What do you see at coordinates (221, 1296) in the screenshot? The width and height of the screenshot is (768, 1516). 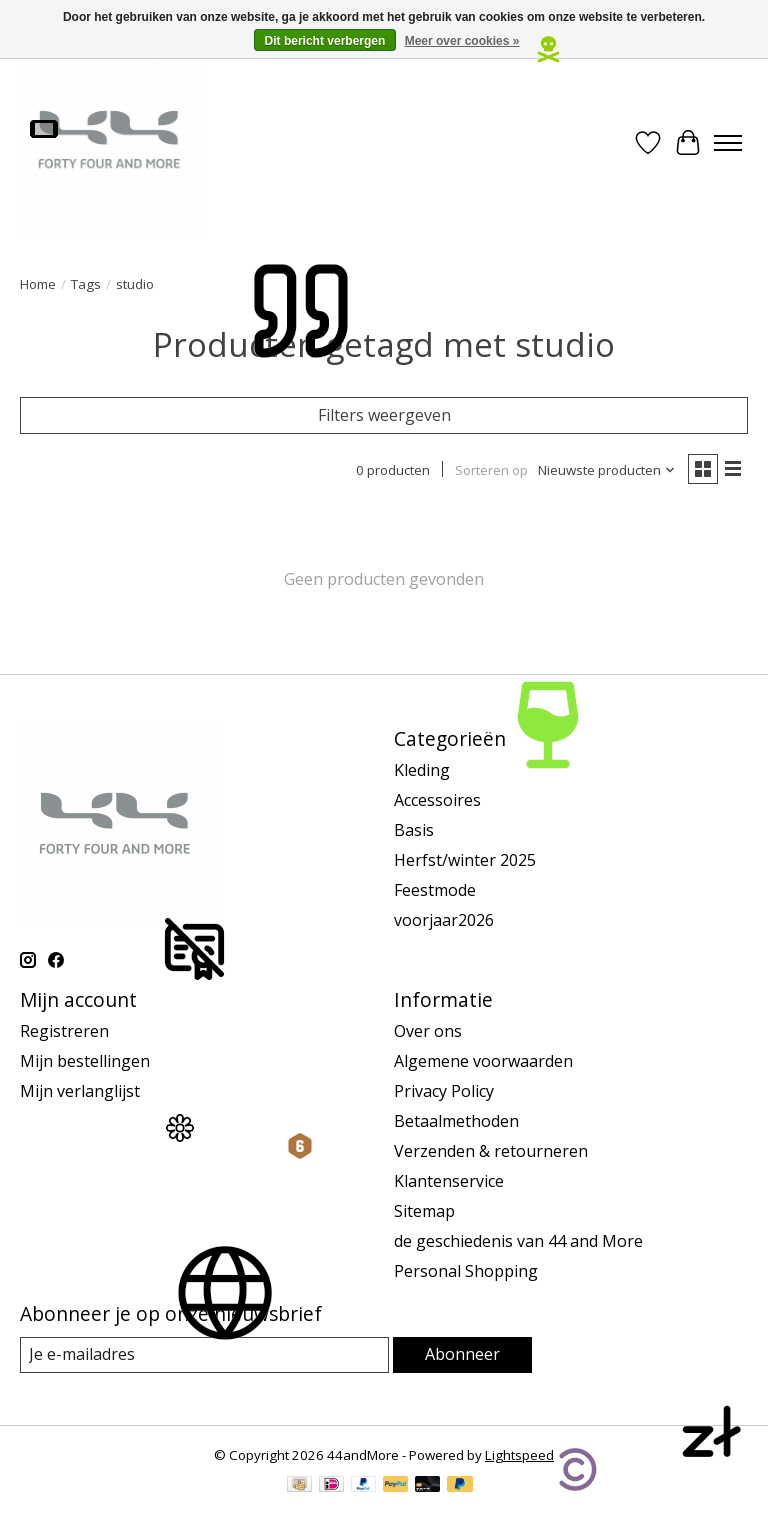 I see `access global or web-related settings` at bounding box center [221, 1296].